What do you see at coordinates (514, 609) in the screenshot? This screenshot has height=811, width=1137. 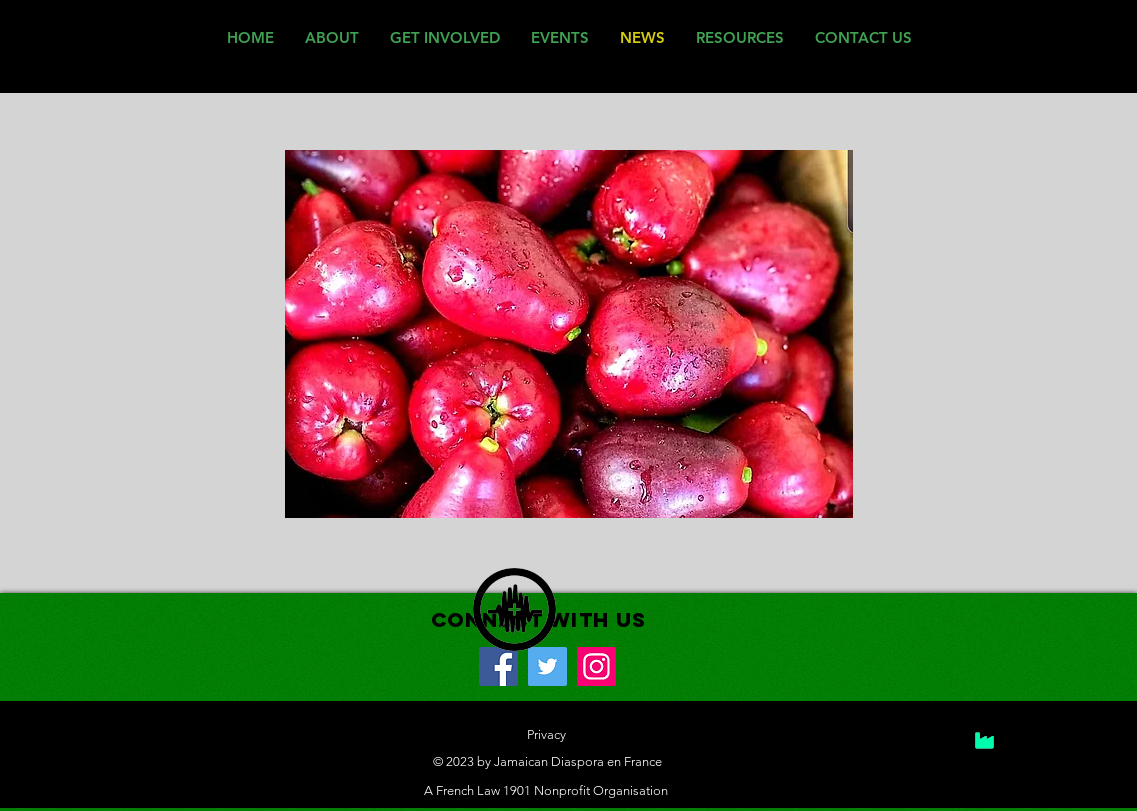 I see `creative commons sampling plus license indicator` at bounding box center [514, 609].